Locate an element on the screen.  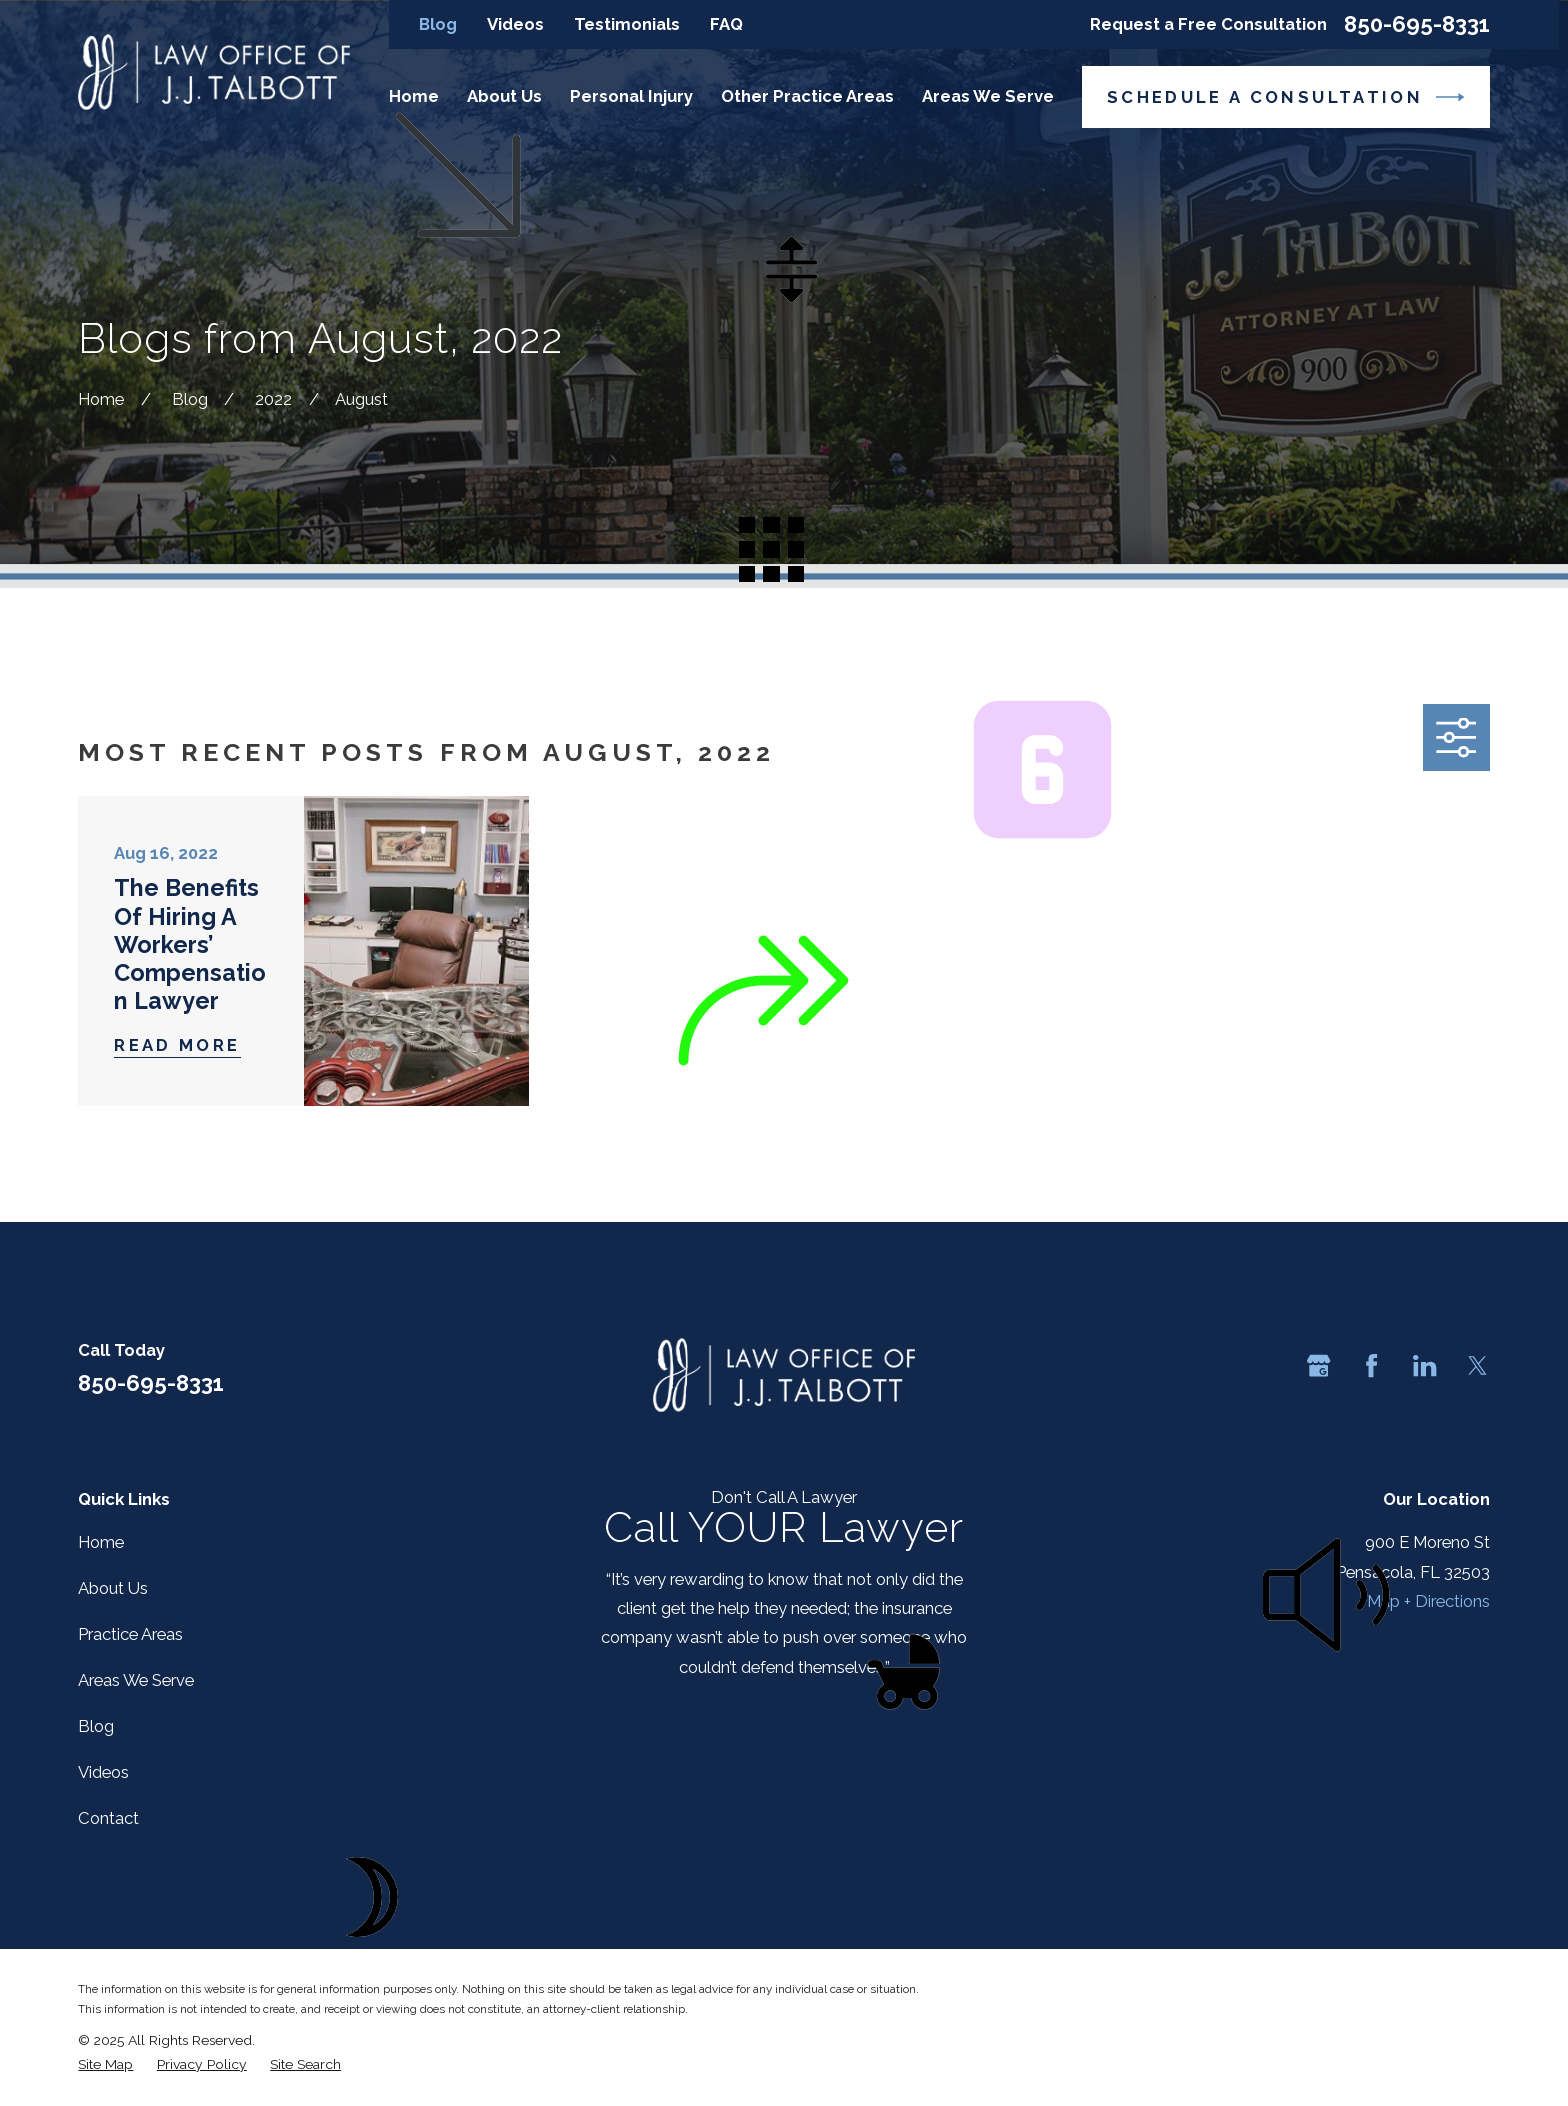
split content vertically is located at coordinates (791, 269).